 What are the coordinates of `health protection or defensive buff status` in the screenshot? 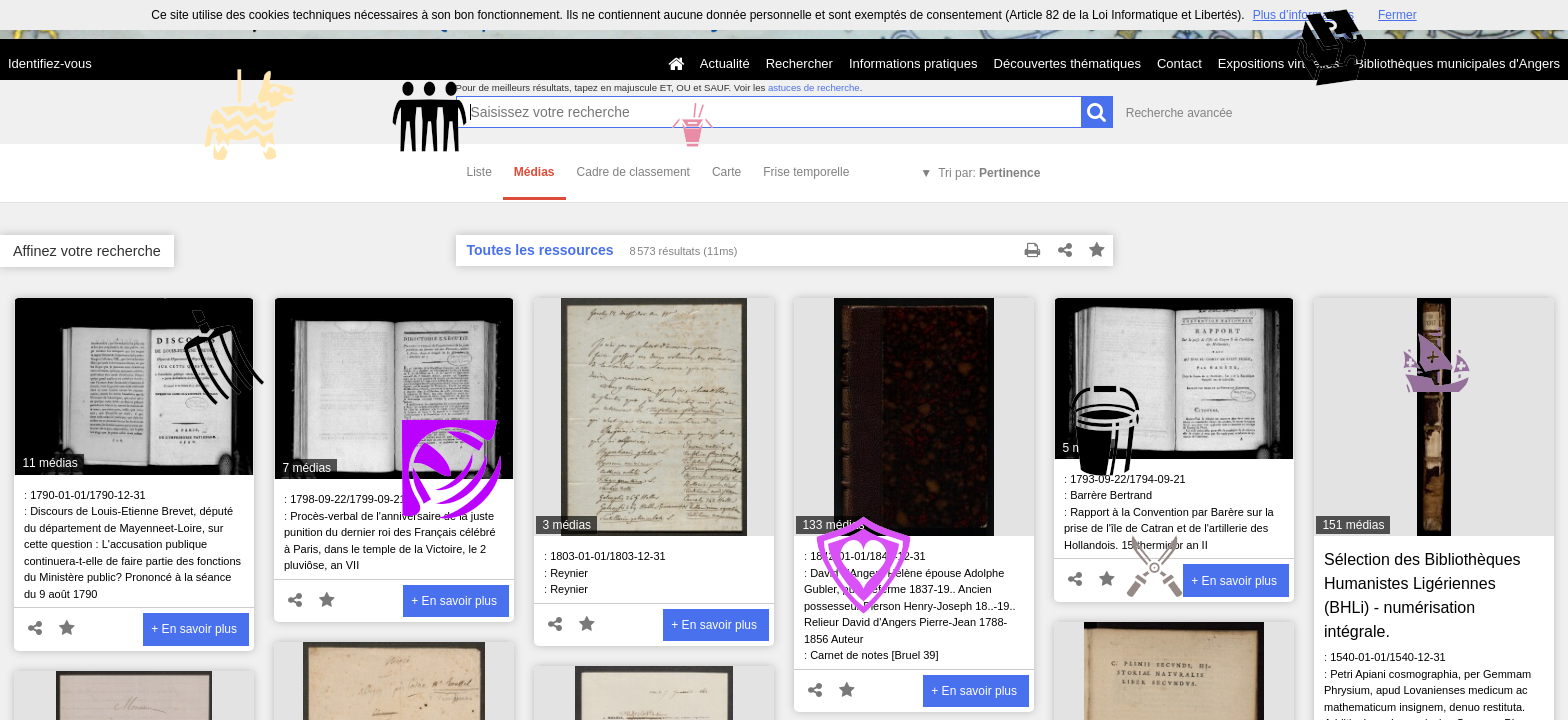 It's located at (863, 563).